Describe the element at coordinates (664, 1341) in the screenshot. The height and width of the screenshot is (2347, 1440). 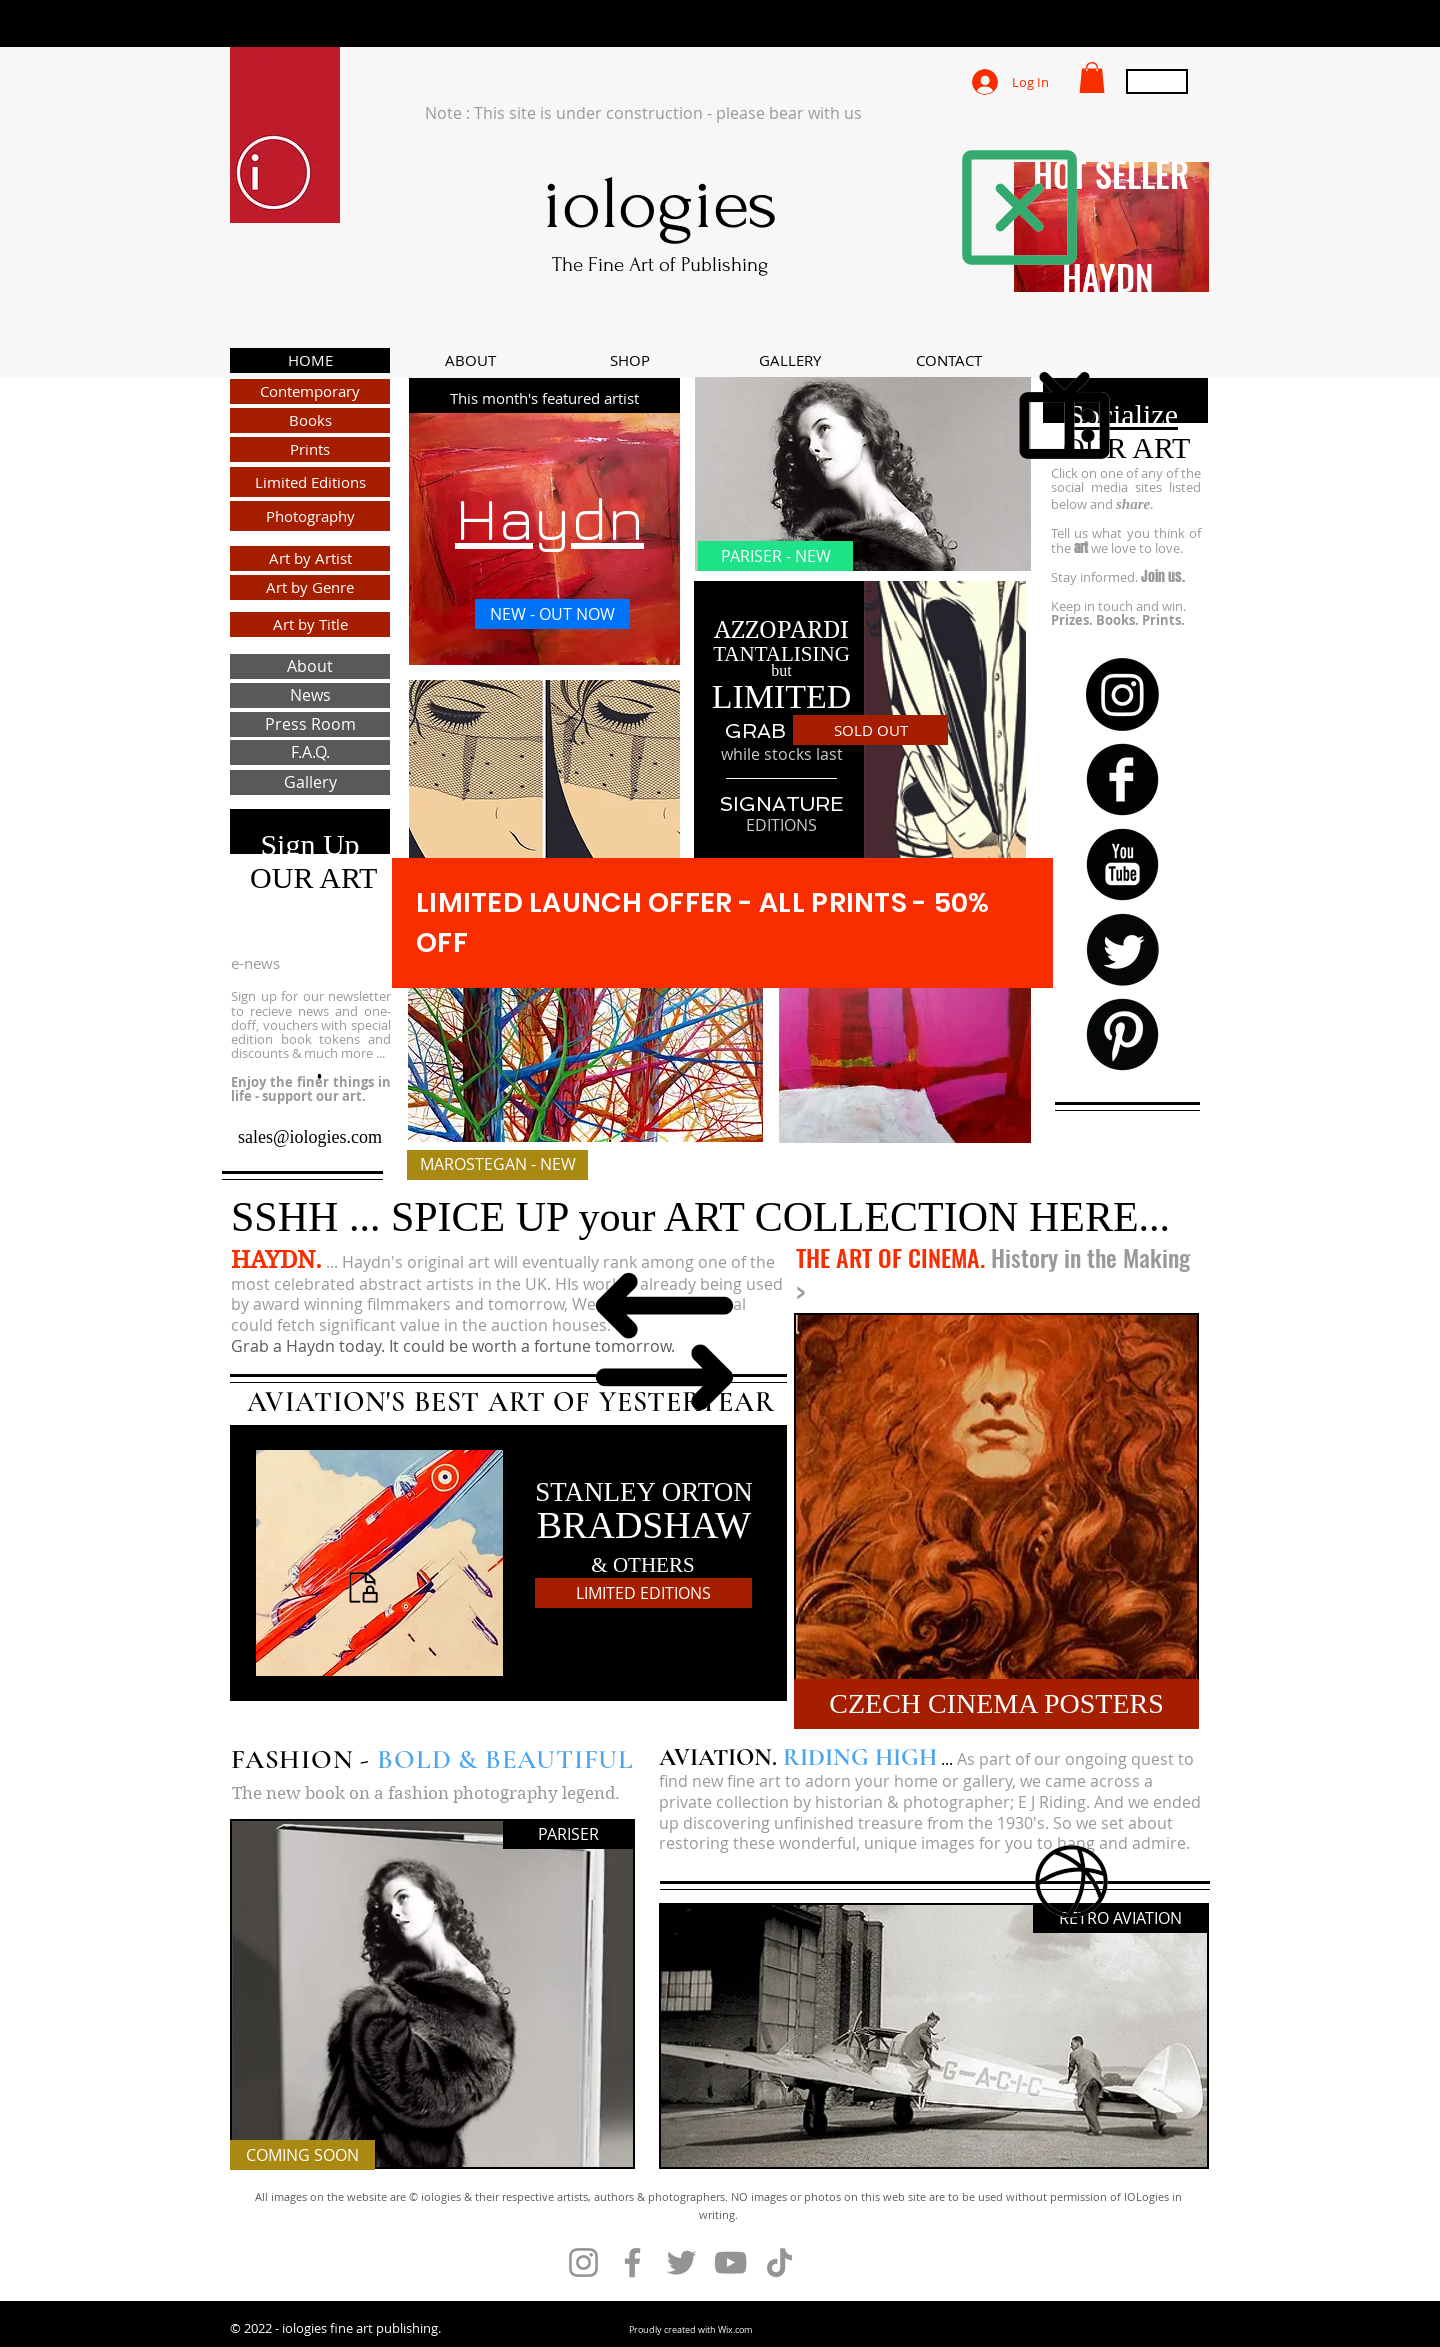
I see `swap or exchange items` at that location.